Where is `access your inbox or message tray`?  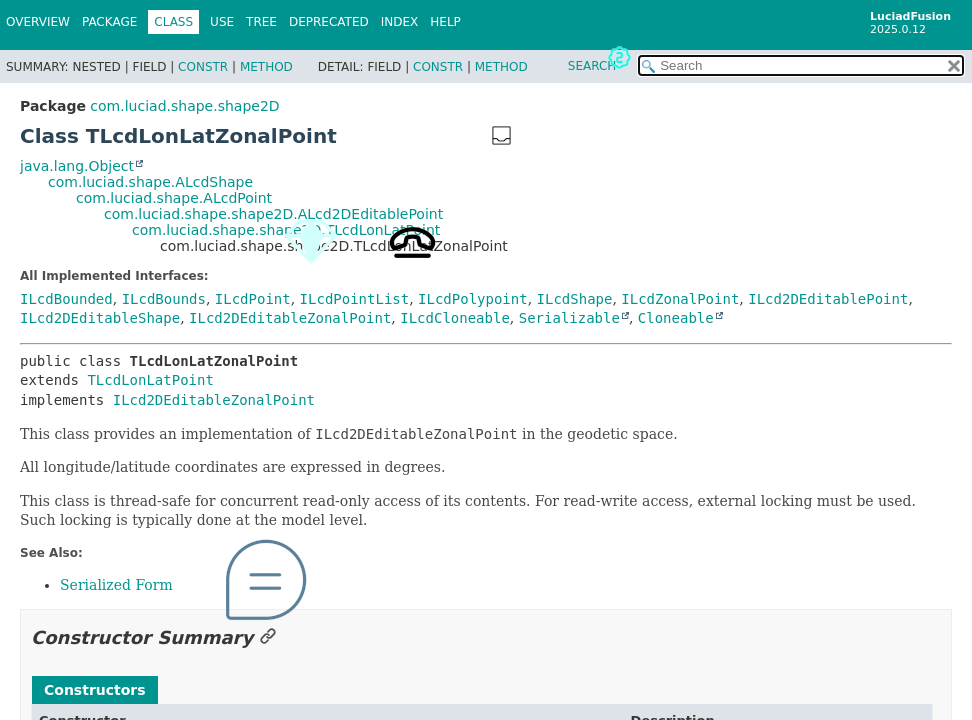 access your inbox or message tray is located at coordinates (501, 135).